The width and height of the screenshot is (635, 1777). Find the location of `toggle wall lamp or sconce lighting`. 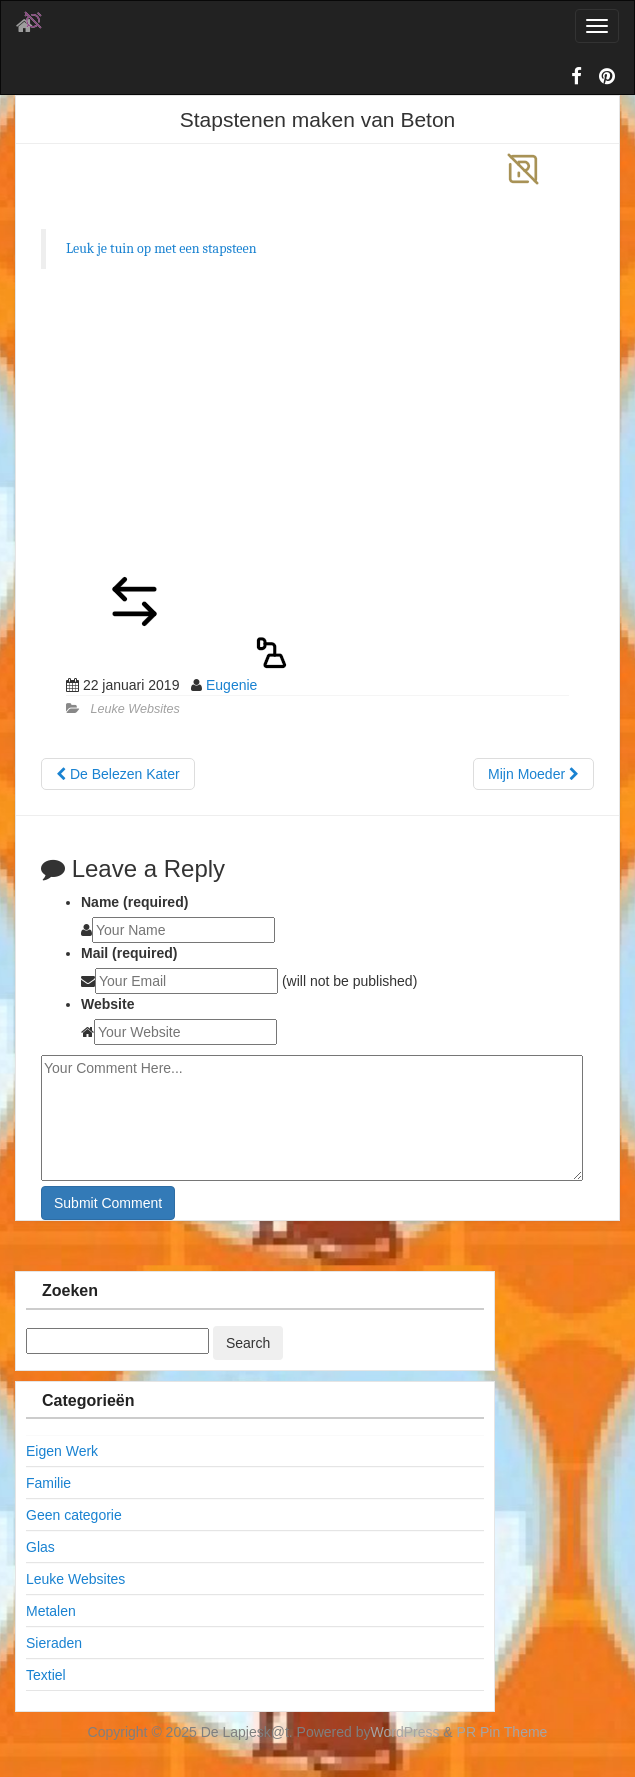

toggle wall lamp or sconce lighting is located at coordinates (271, 653).